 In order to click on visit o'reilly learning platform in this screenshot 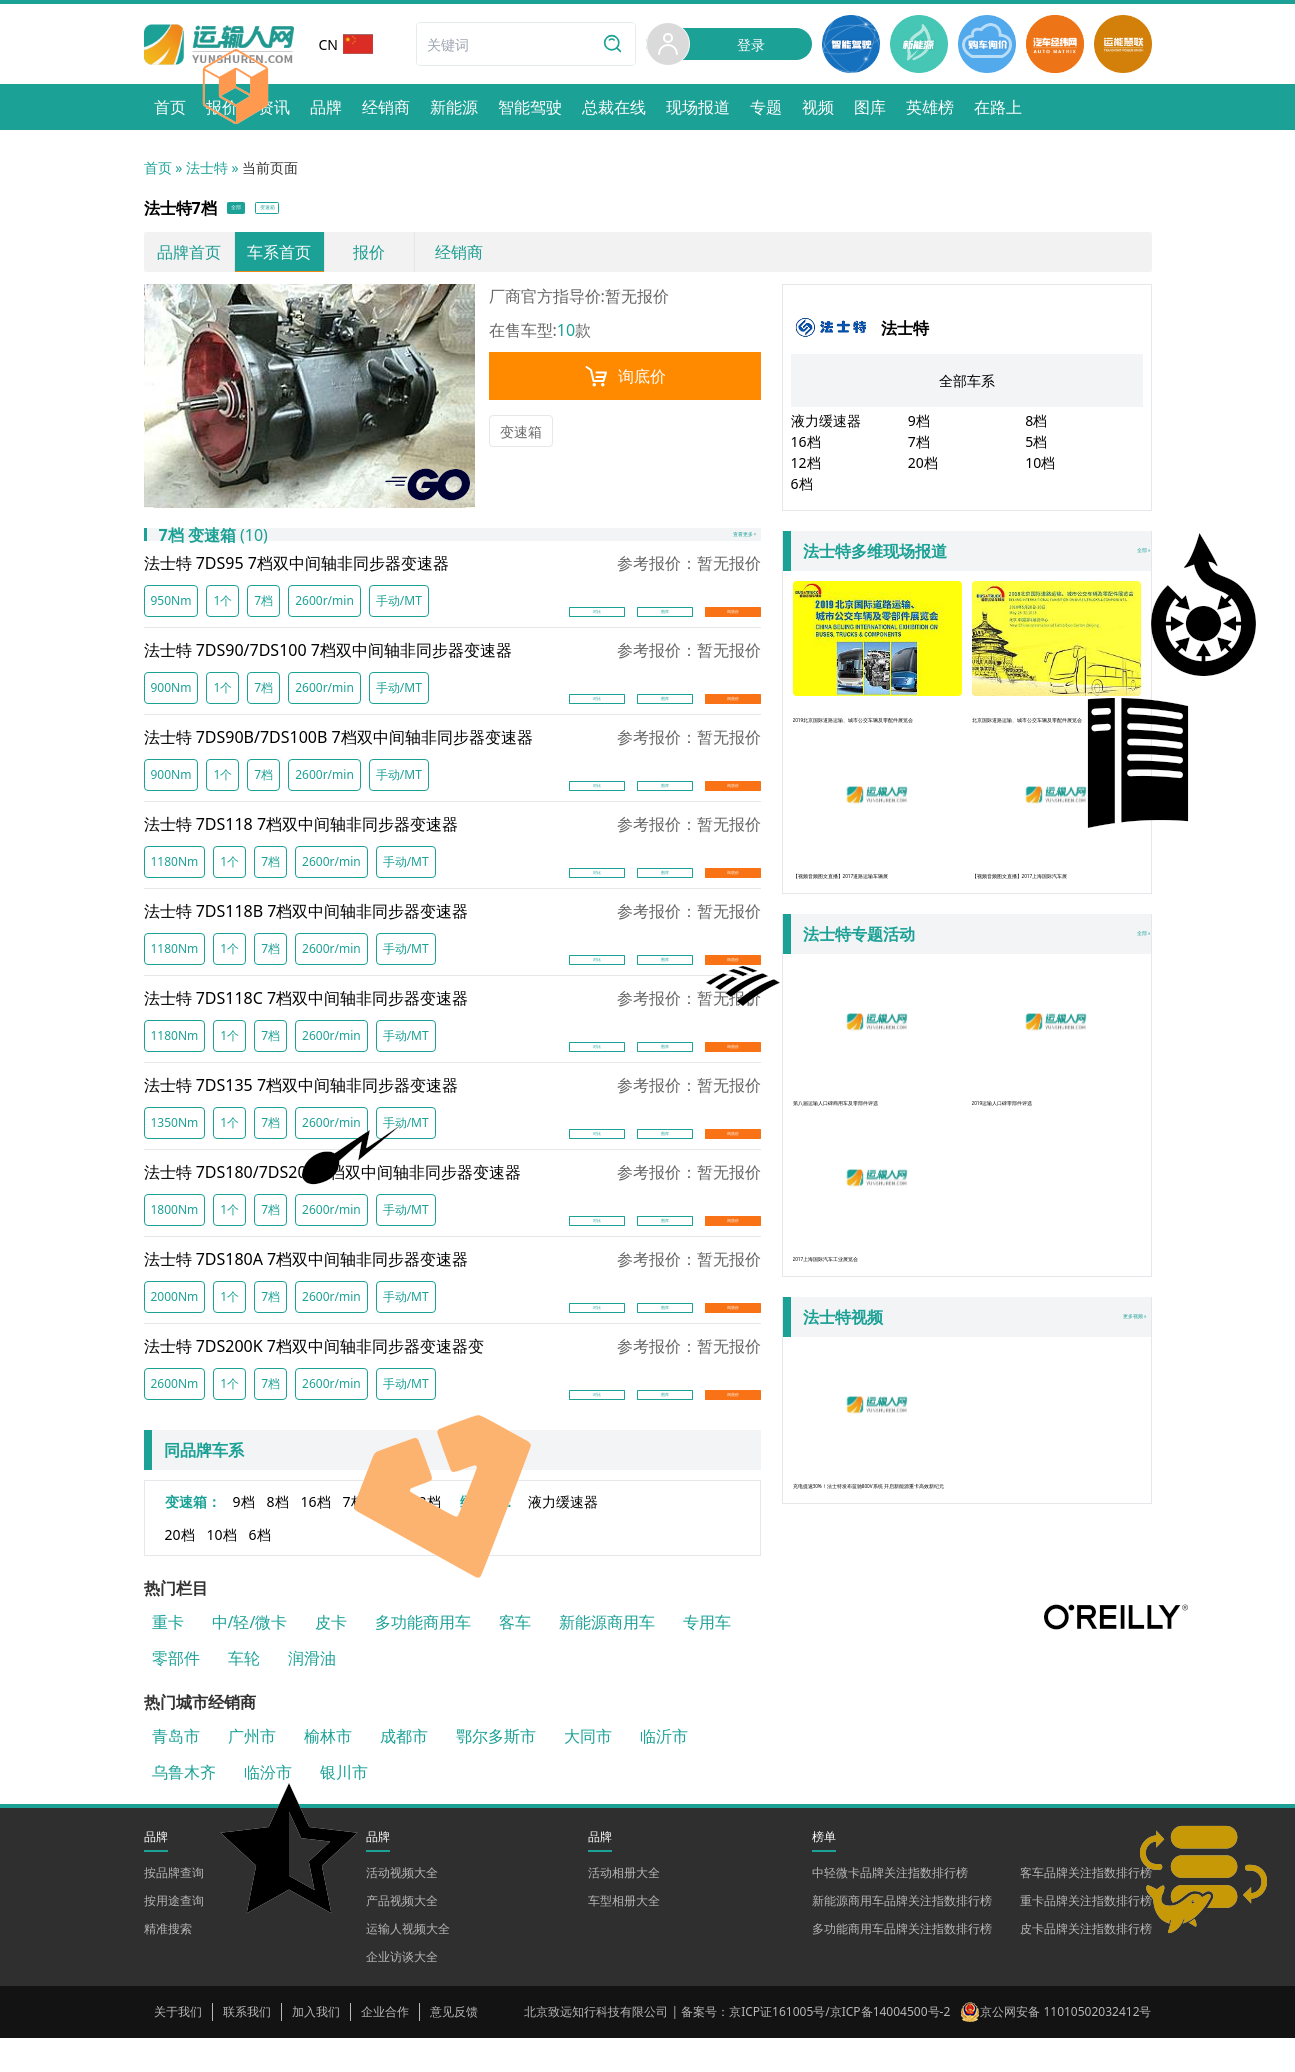, I will do `click(1116, 1617)`.